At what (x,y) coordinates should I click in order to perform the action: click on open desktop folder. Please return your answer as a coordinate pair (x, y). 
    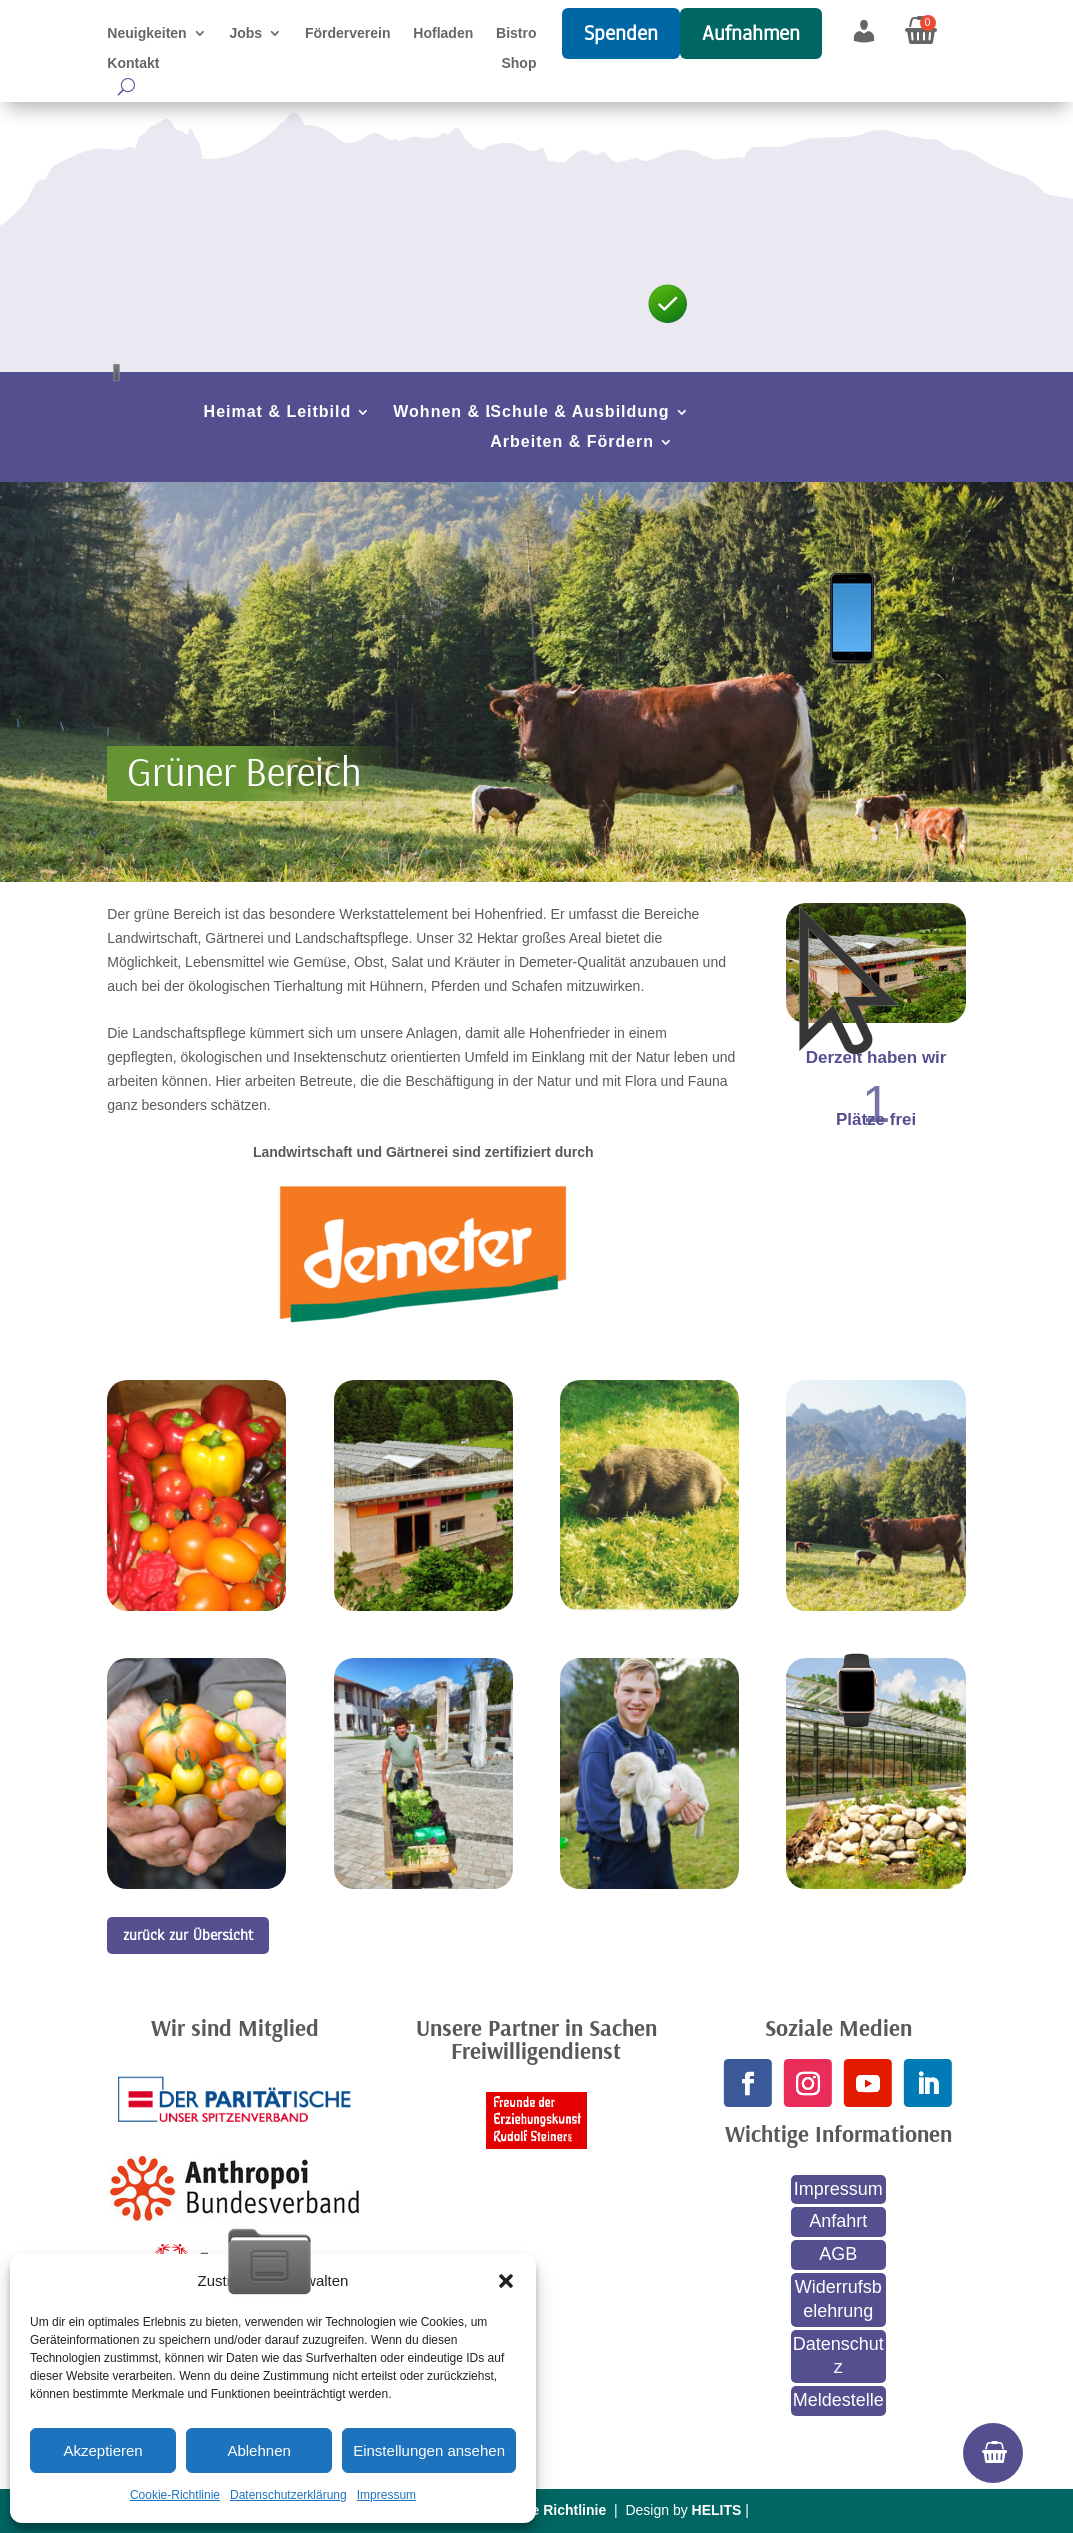
    Looking at the image, I should click on (269, 2261).